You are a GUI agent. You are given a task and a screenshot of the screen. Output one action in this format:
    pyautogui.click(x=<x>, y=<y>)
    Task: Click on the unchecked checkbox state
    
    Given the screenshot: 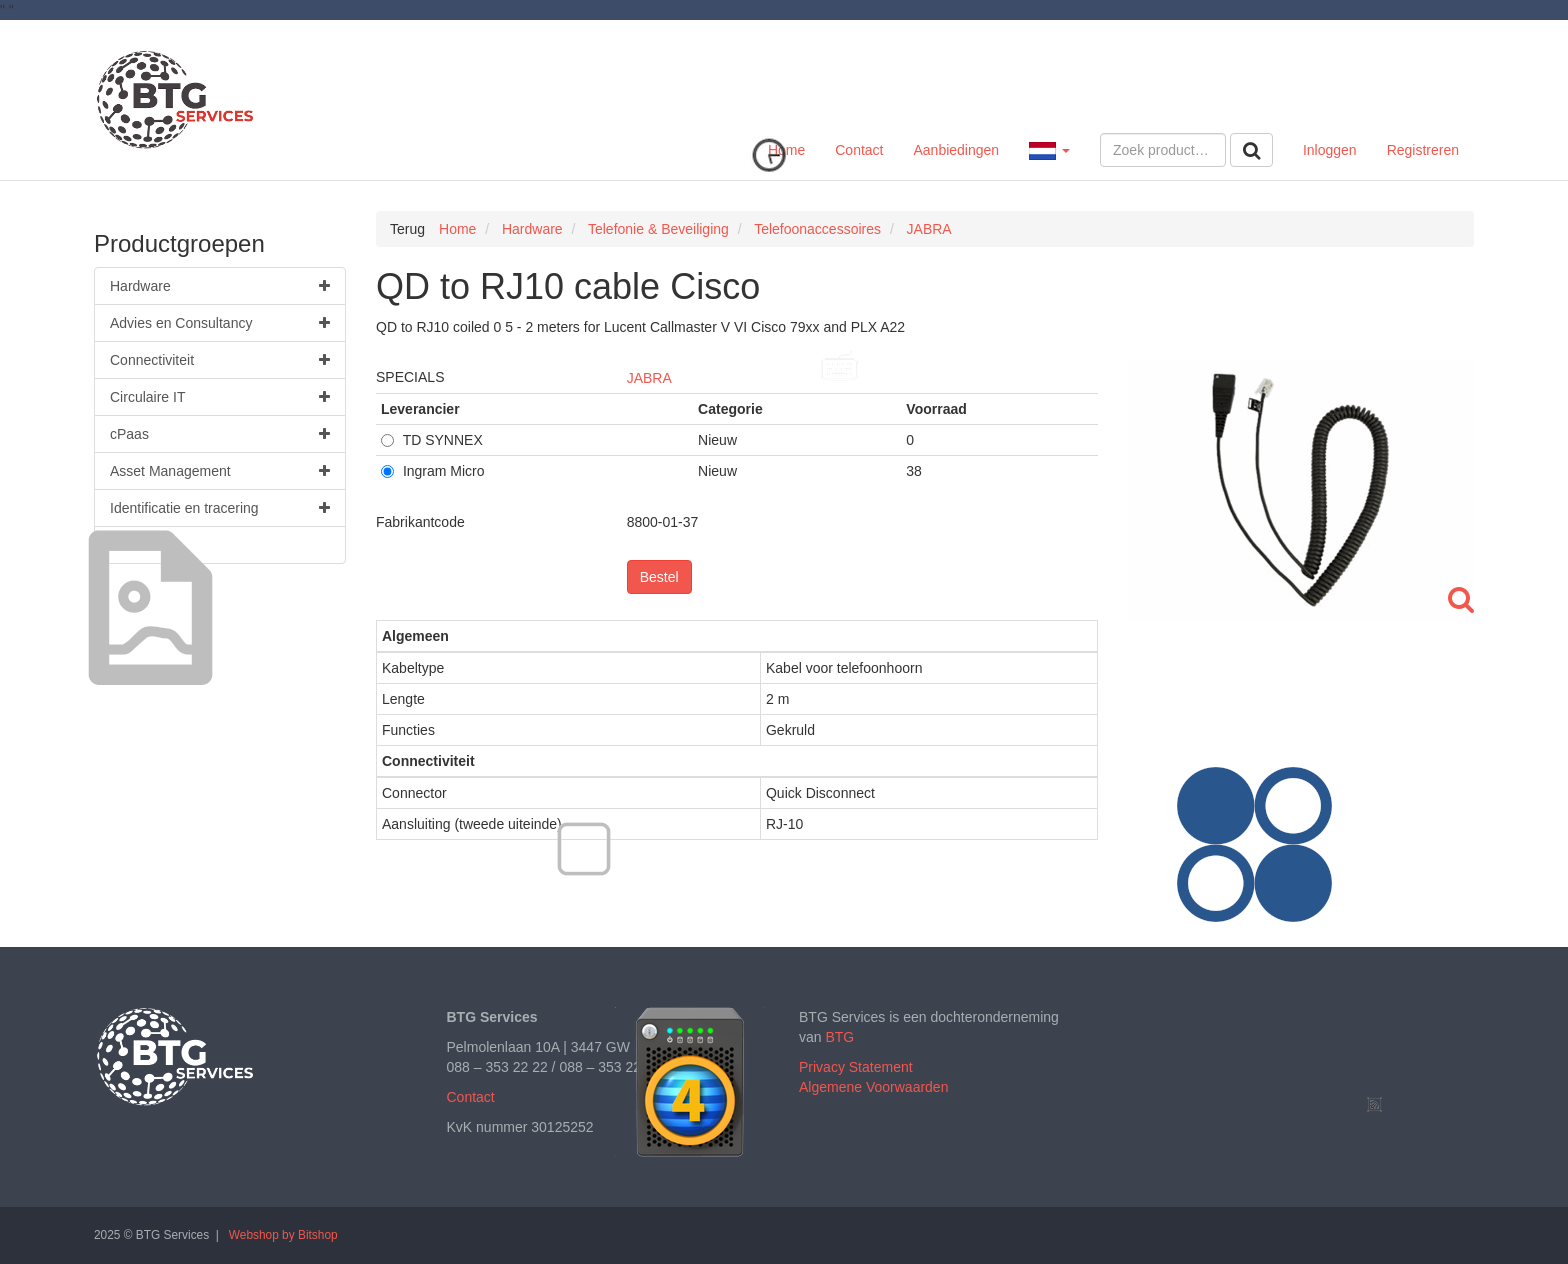 What is the action you would take?
    pyautogui.click(x=584, y=849)
    